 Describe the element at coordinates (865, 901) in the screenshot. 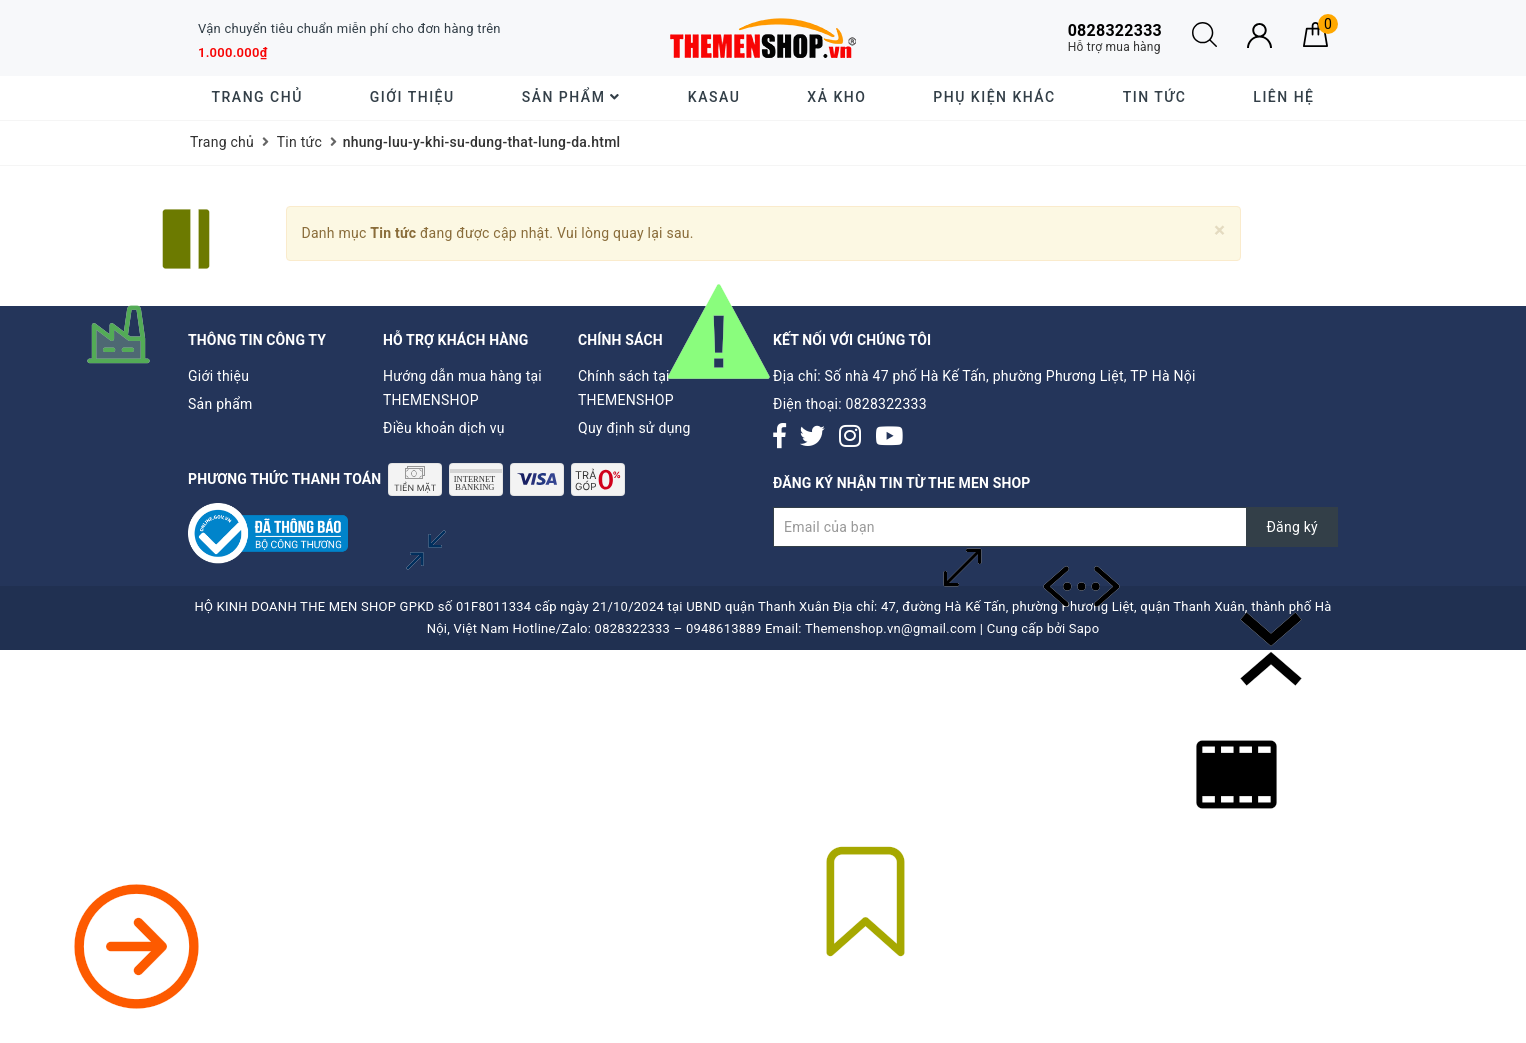

I see `save this item for later` at that location.